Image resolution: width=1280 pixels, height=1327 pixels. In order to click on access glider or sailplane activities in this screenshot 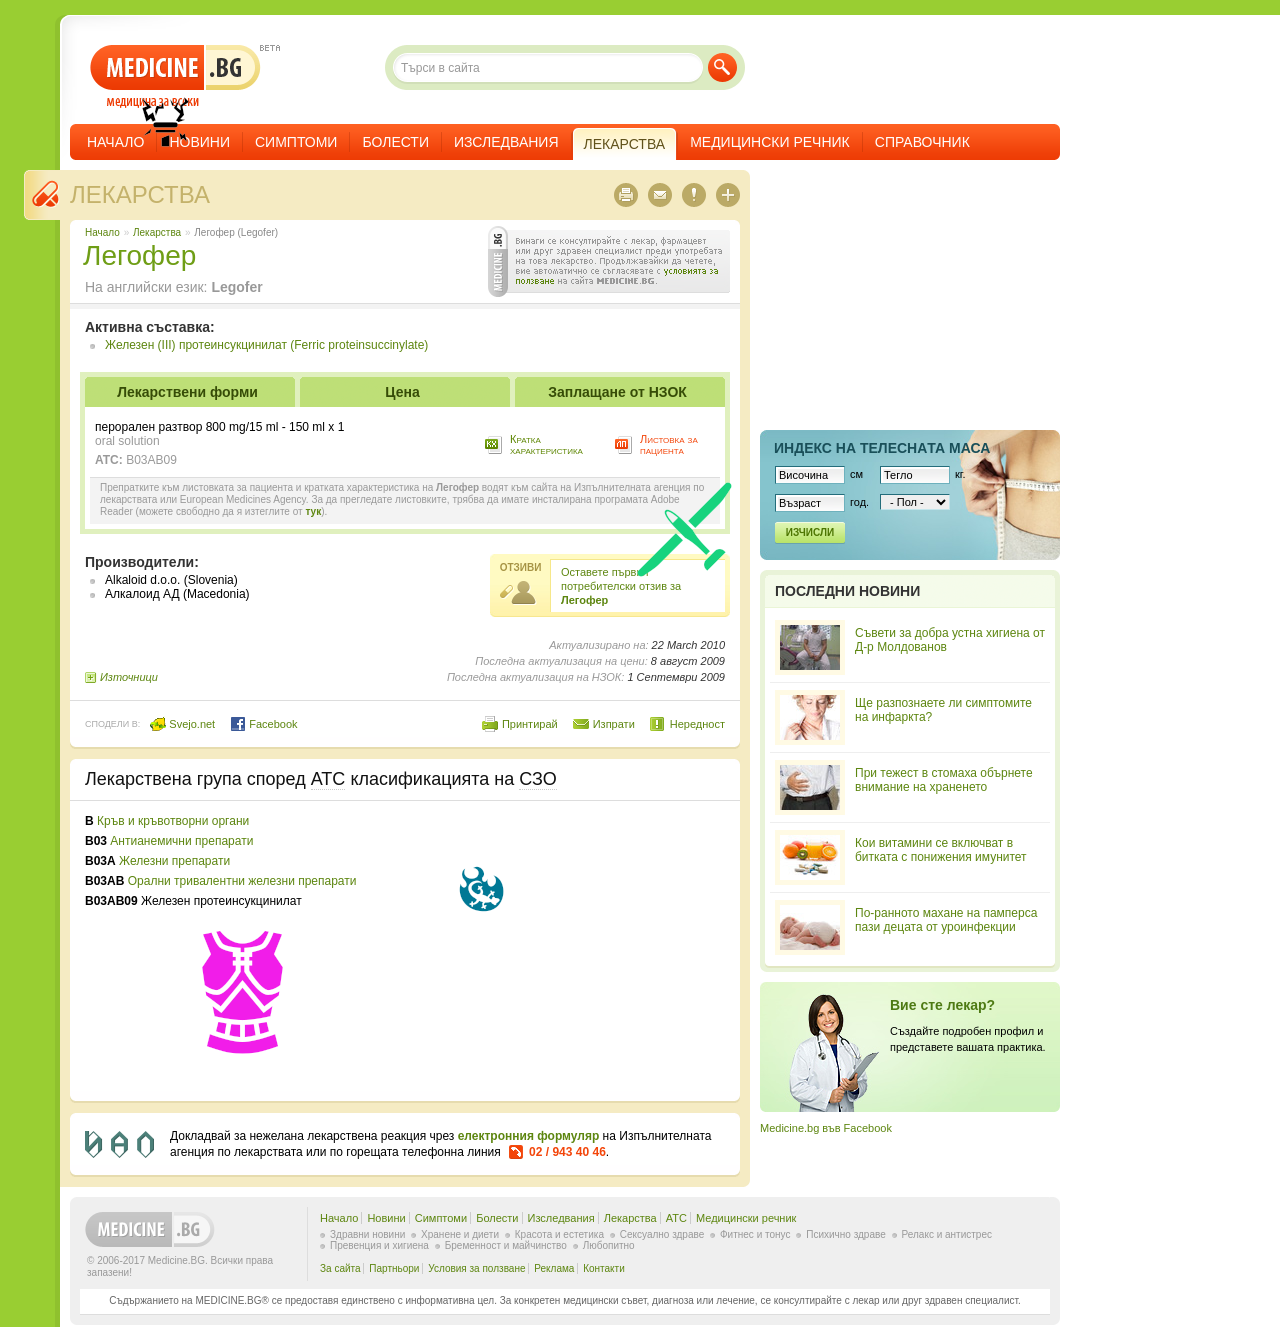, I will do `click(684, 529)`.